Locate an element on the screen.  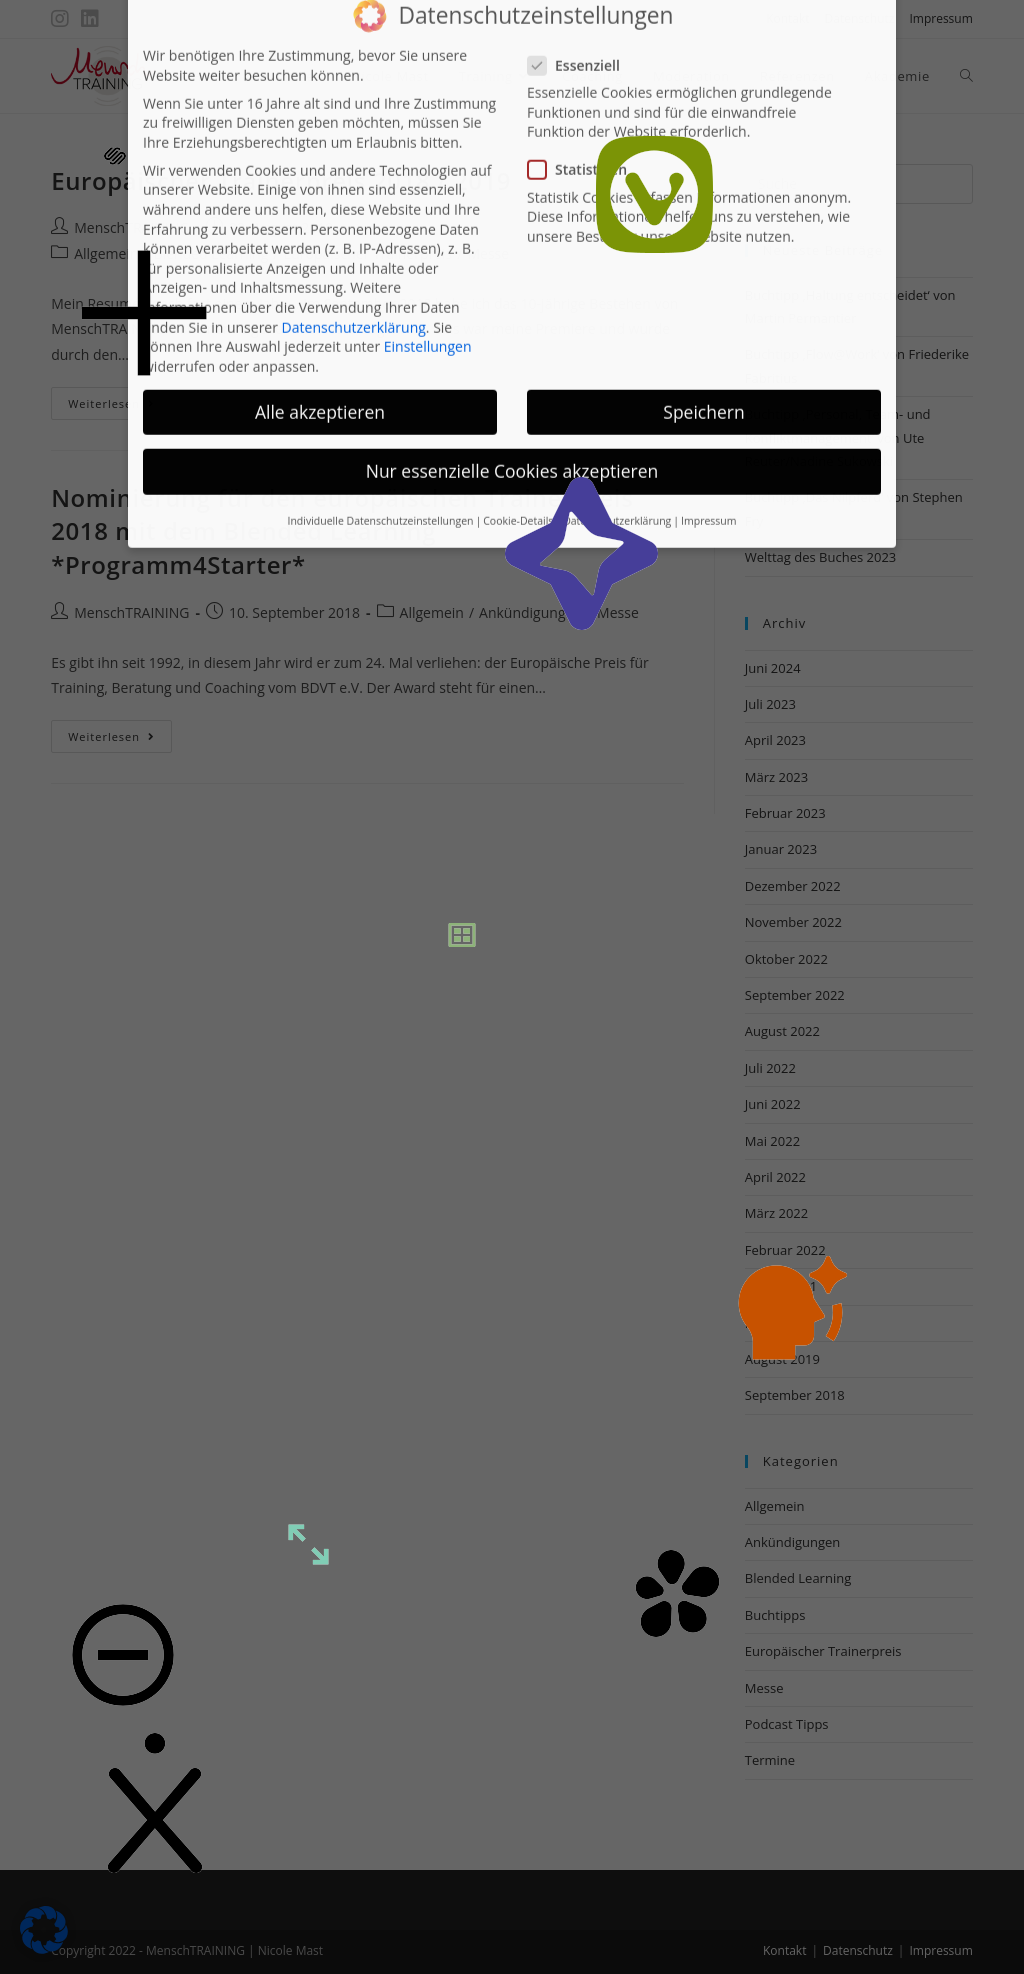
open ICQ messenger app is located at coordinates (677, 1593).